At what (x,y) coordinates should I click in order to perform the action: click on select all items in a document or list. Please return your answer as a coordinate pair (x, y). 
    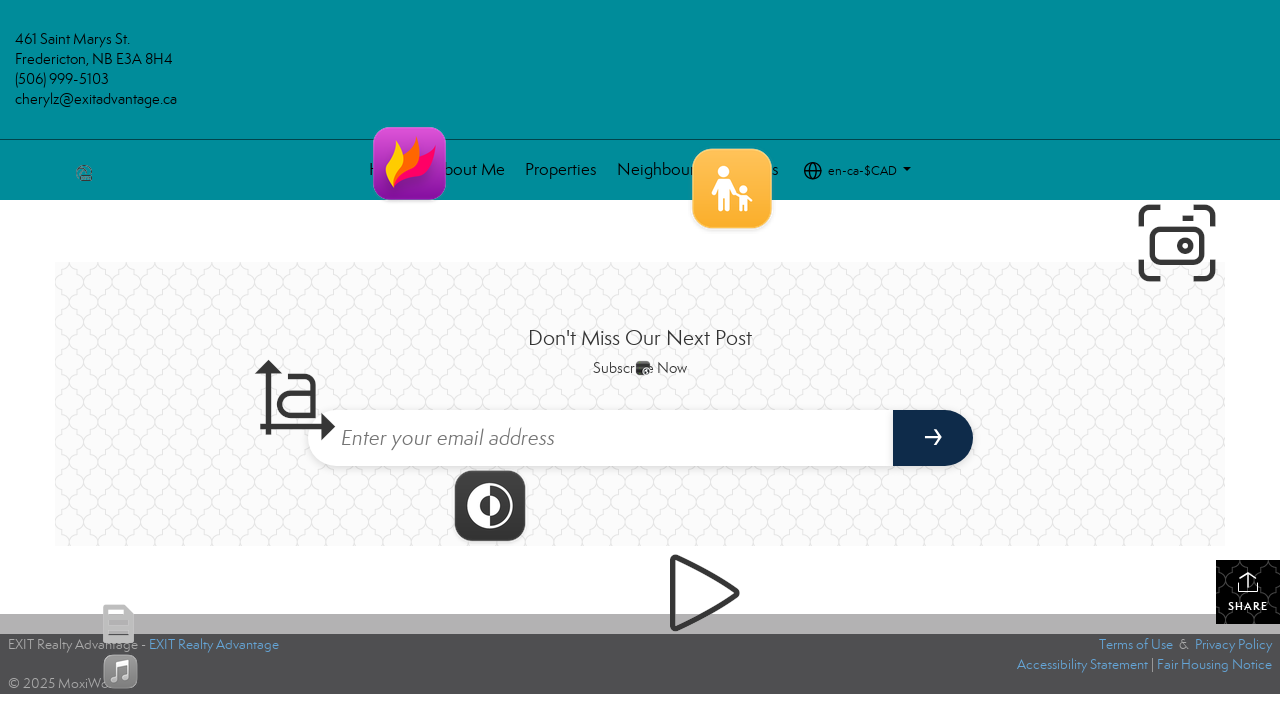
    Looking at the image, I should click on (118, 622).